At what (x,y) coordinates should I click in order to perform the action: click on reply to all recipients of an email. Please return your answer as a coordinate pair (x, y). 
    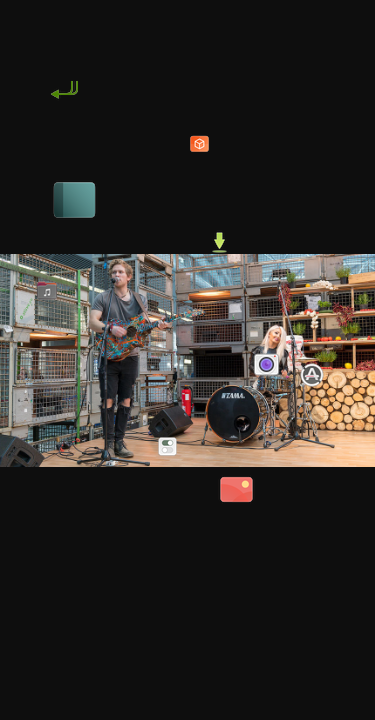
    Looking at the image, I should click on (64, 88).